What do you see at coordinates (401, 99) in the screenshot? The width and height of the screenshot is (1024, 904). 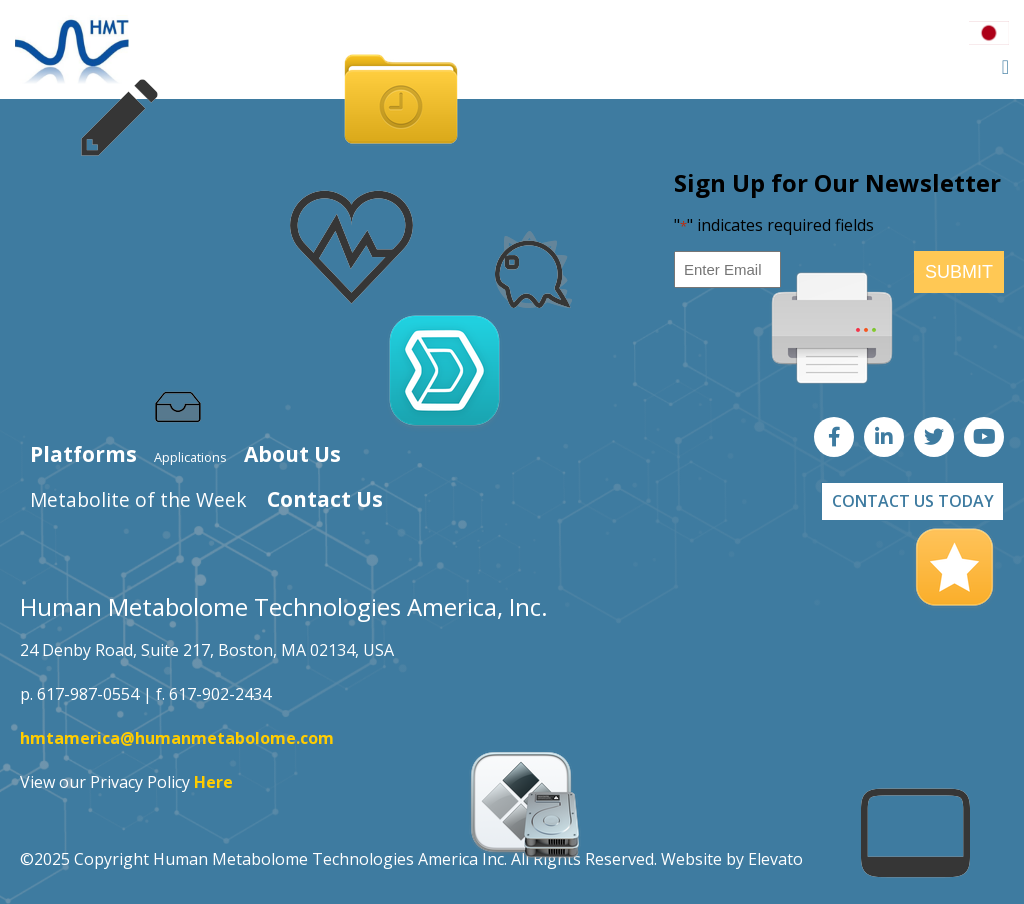 I see `access temporary files folder` at bounding box center [401, 99].